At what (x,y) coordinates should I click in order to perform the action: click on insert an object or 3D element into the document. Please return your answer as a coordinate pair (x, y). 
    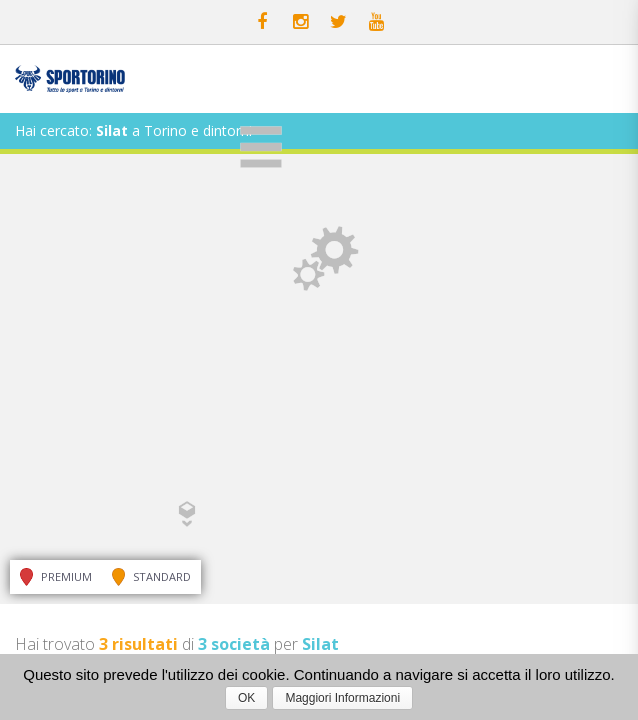
    Looking at the image, I should click on (187, 514).